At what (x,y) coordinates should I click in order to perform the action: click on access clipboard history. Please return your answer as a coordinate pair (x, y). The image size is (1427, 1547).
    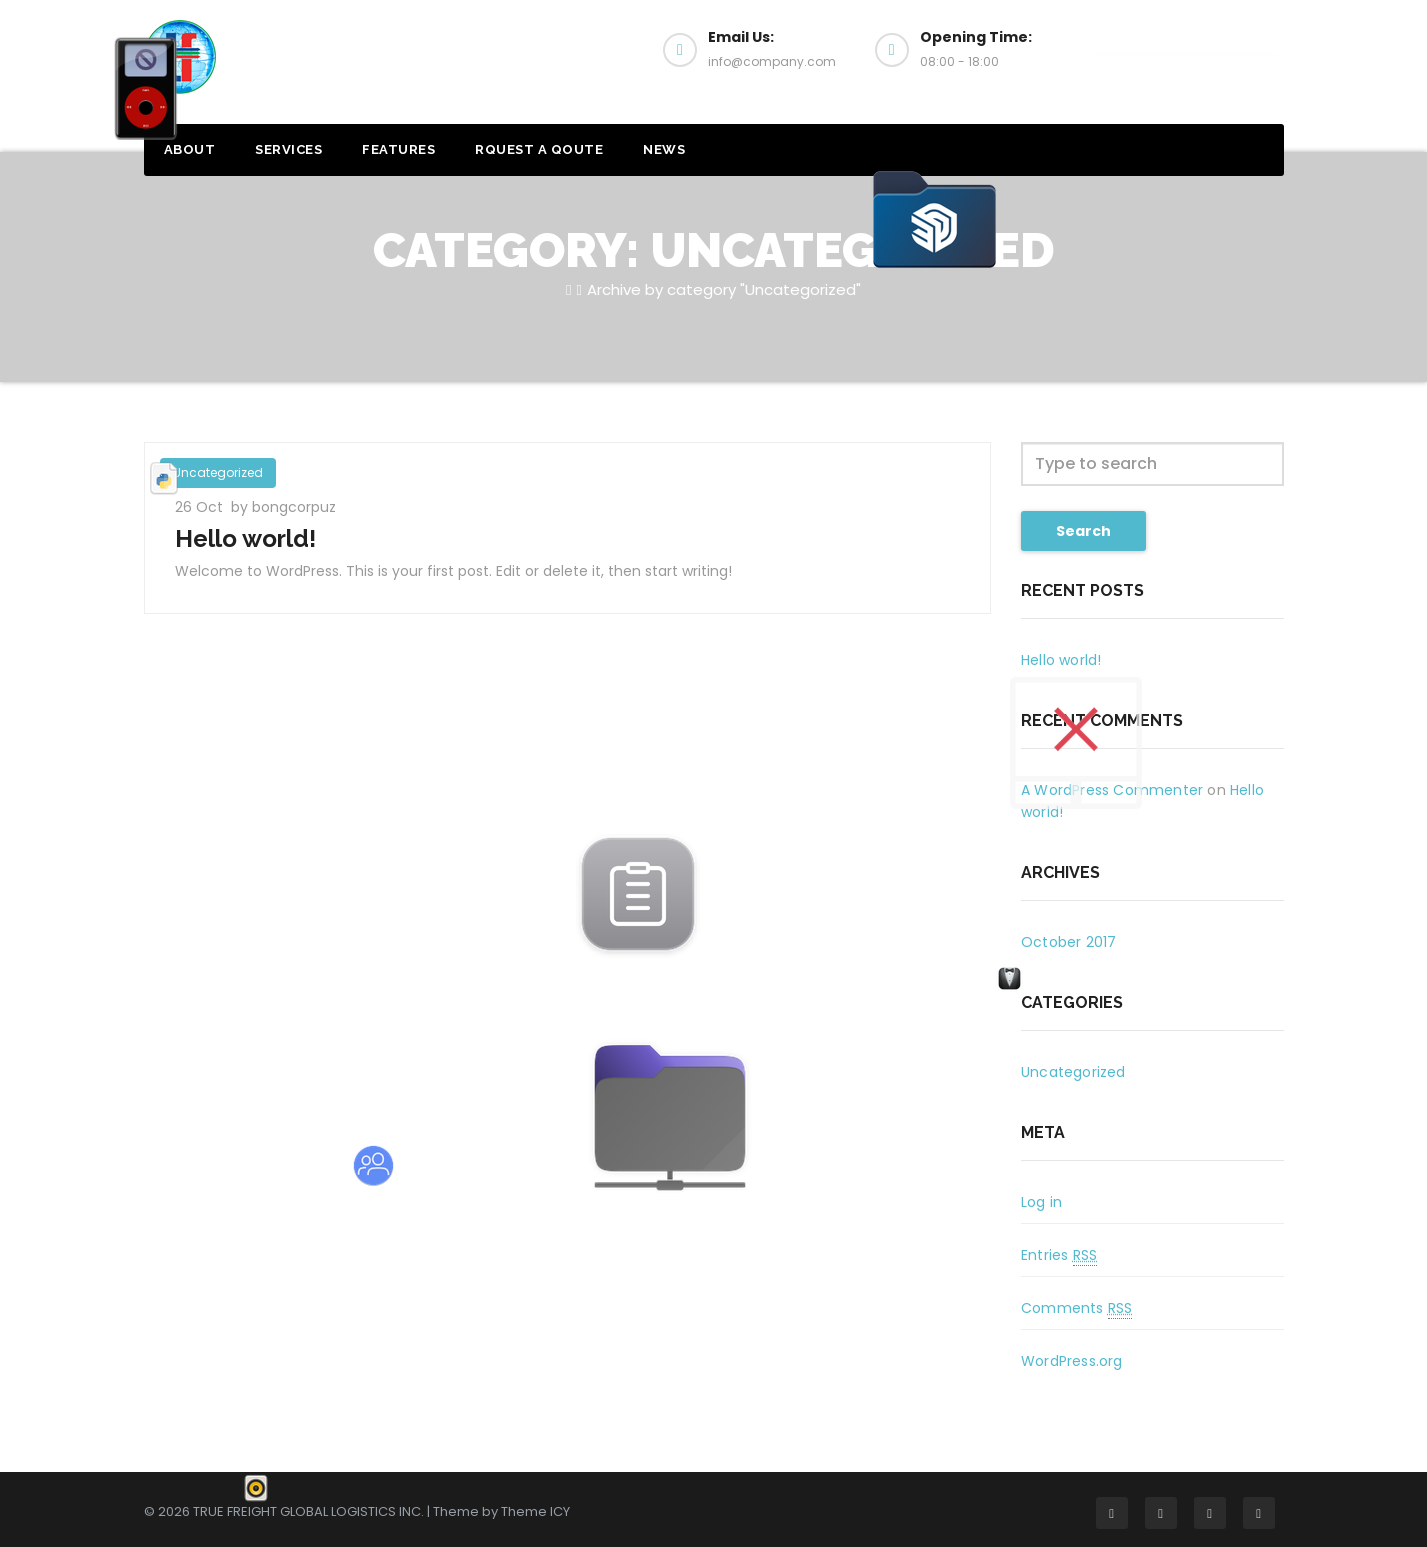
    Looking at the image, I should click on (638, 896).